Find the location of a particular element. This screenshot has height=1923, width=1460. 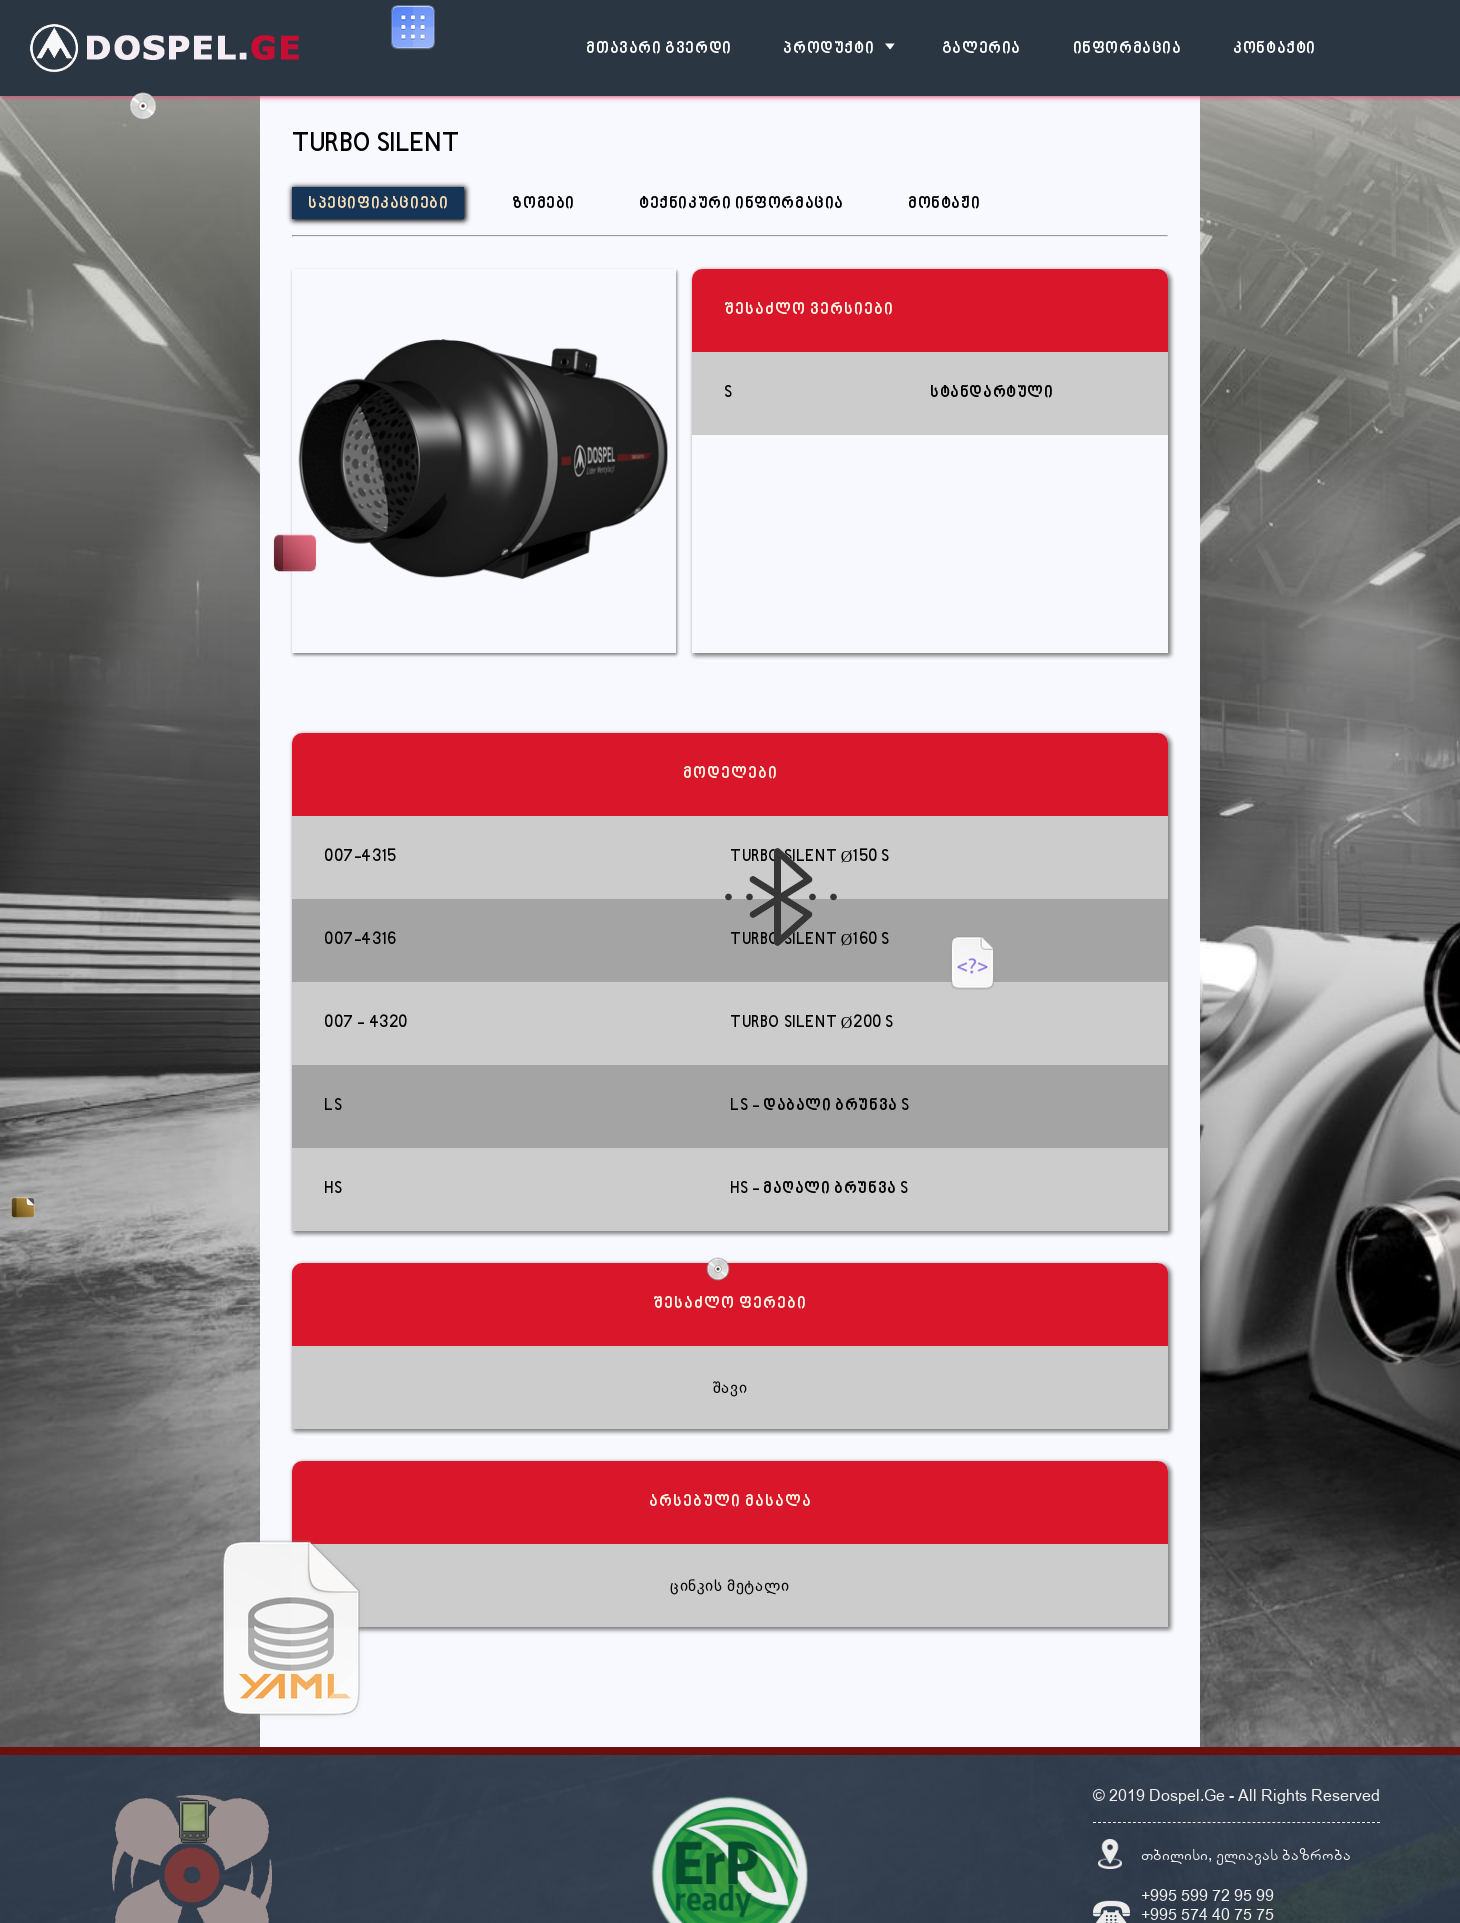

change desktop wallpaper settings is located at coordinates (23, 1207).